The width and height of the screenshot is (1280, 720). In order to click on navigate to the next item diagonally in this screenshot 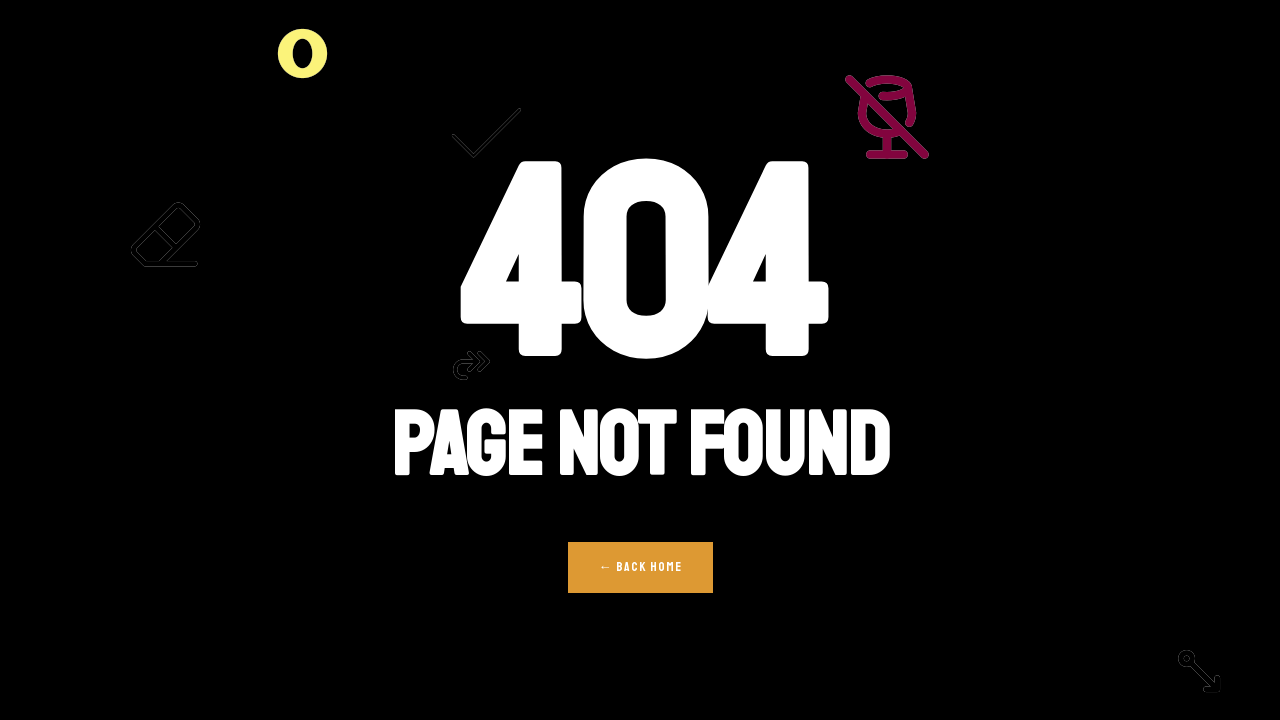, I will do `click(1200, 672)`.